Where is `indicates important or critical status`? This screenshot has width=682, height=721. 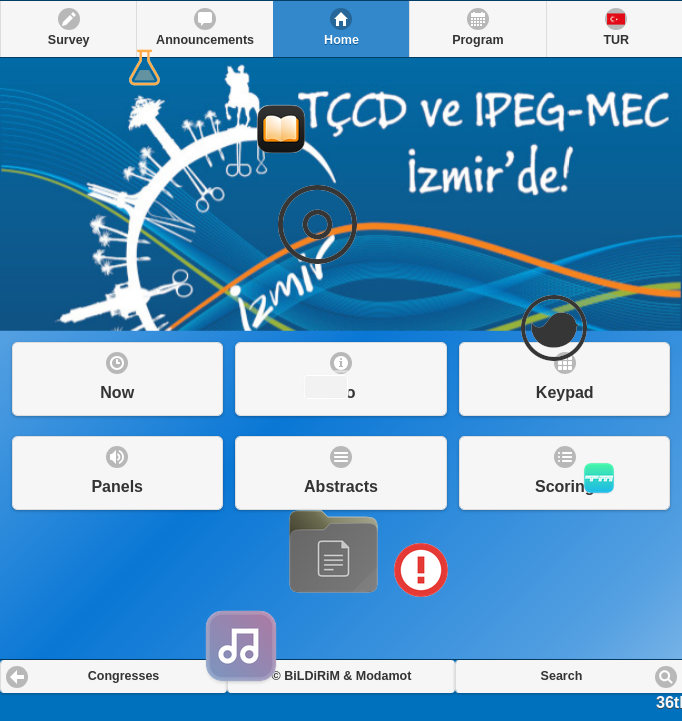 indicates important or critical status is located at coordinates (421, 570).